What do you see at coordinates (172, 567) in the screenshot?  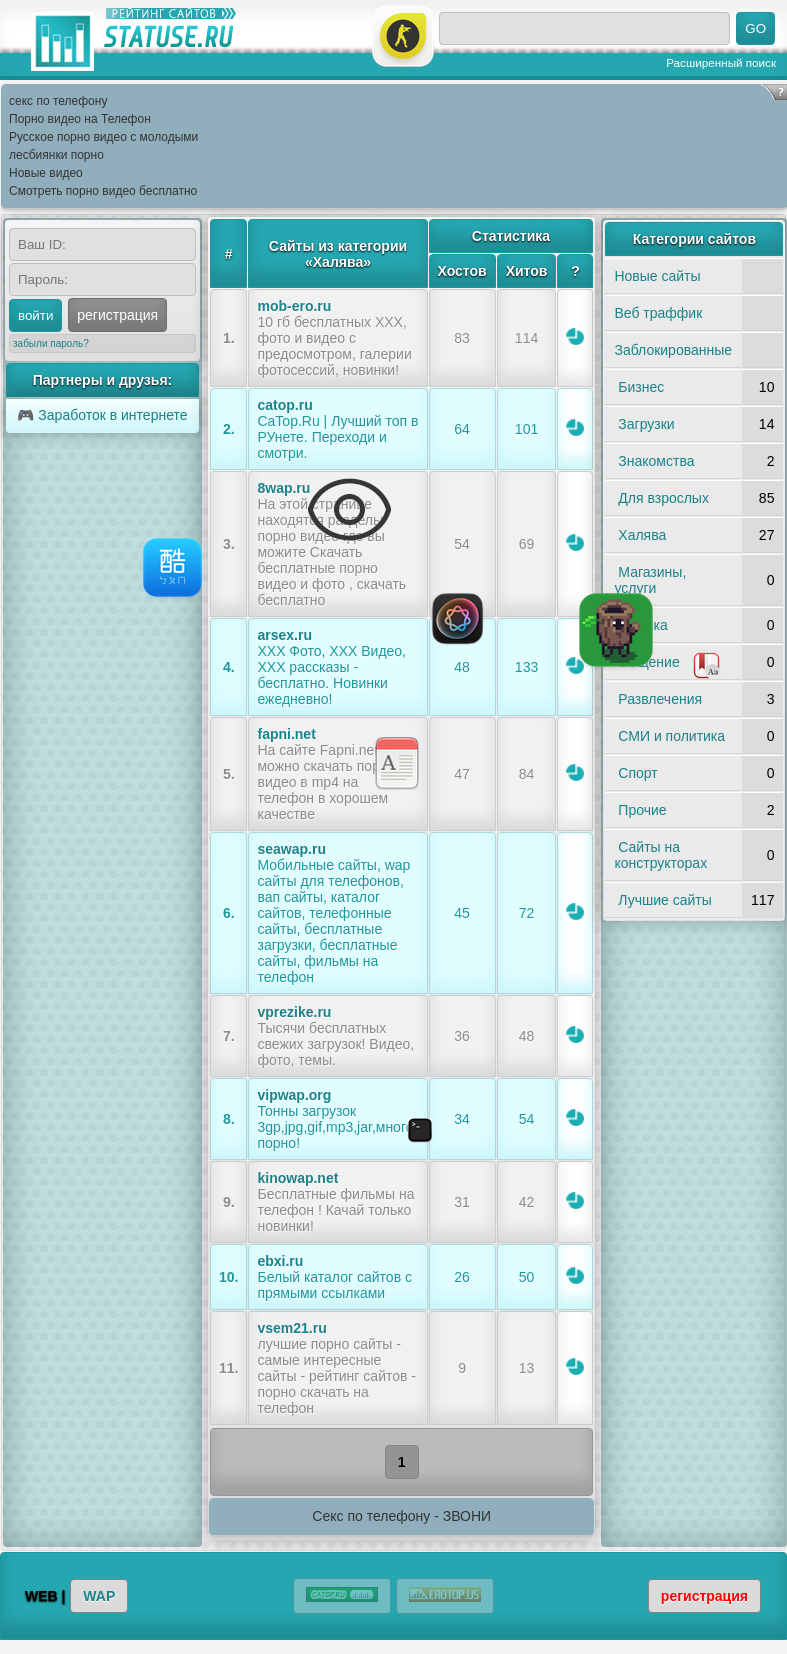 I see `open IBus Chewing input method settings` at bounding box center [172, 567].